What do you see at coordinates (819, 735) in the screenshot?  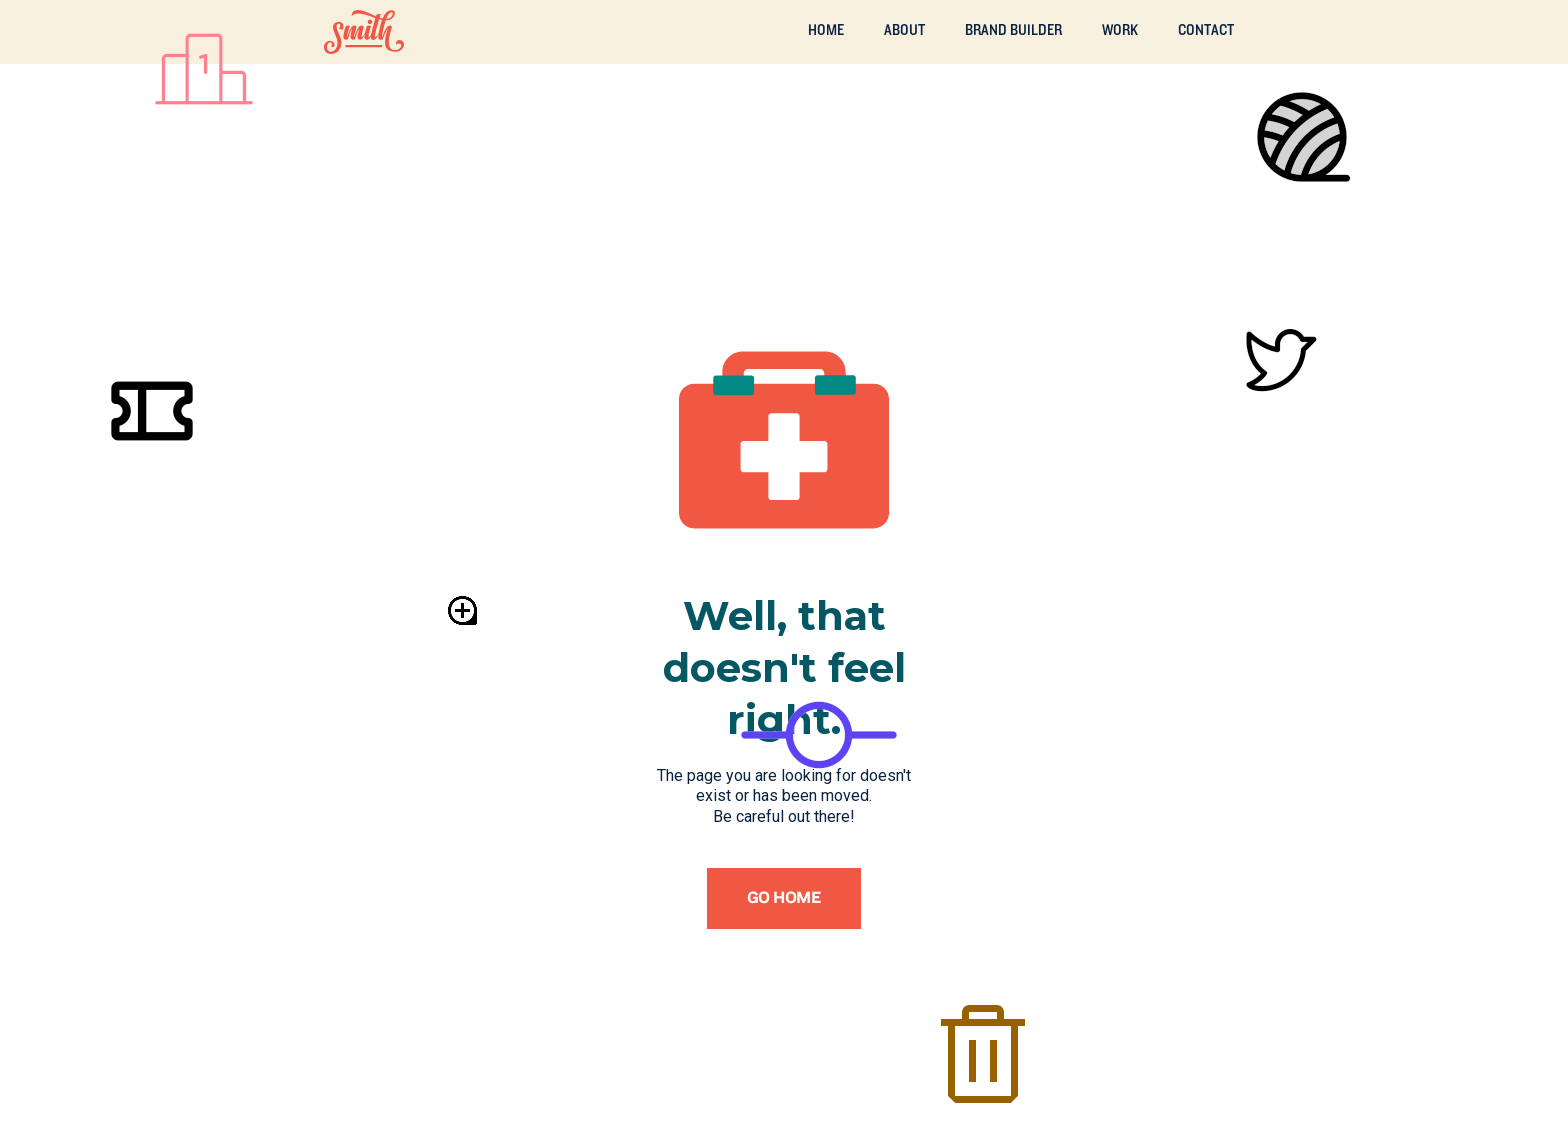 I see `view commit history` at bounding box center [819, 735].